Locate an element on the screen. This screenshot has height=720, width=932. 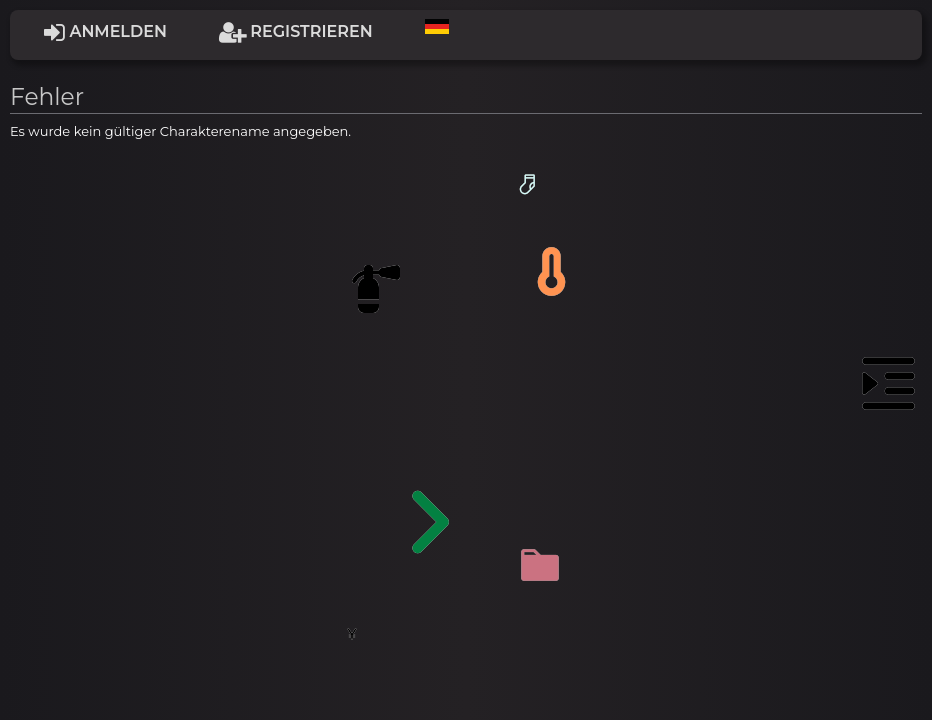
browse clothing or apparel items is located at coordinates (528, 184).